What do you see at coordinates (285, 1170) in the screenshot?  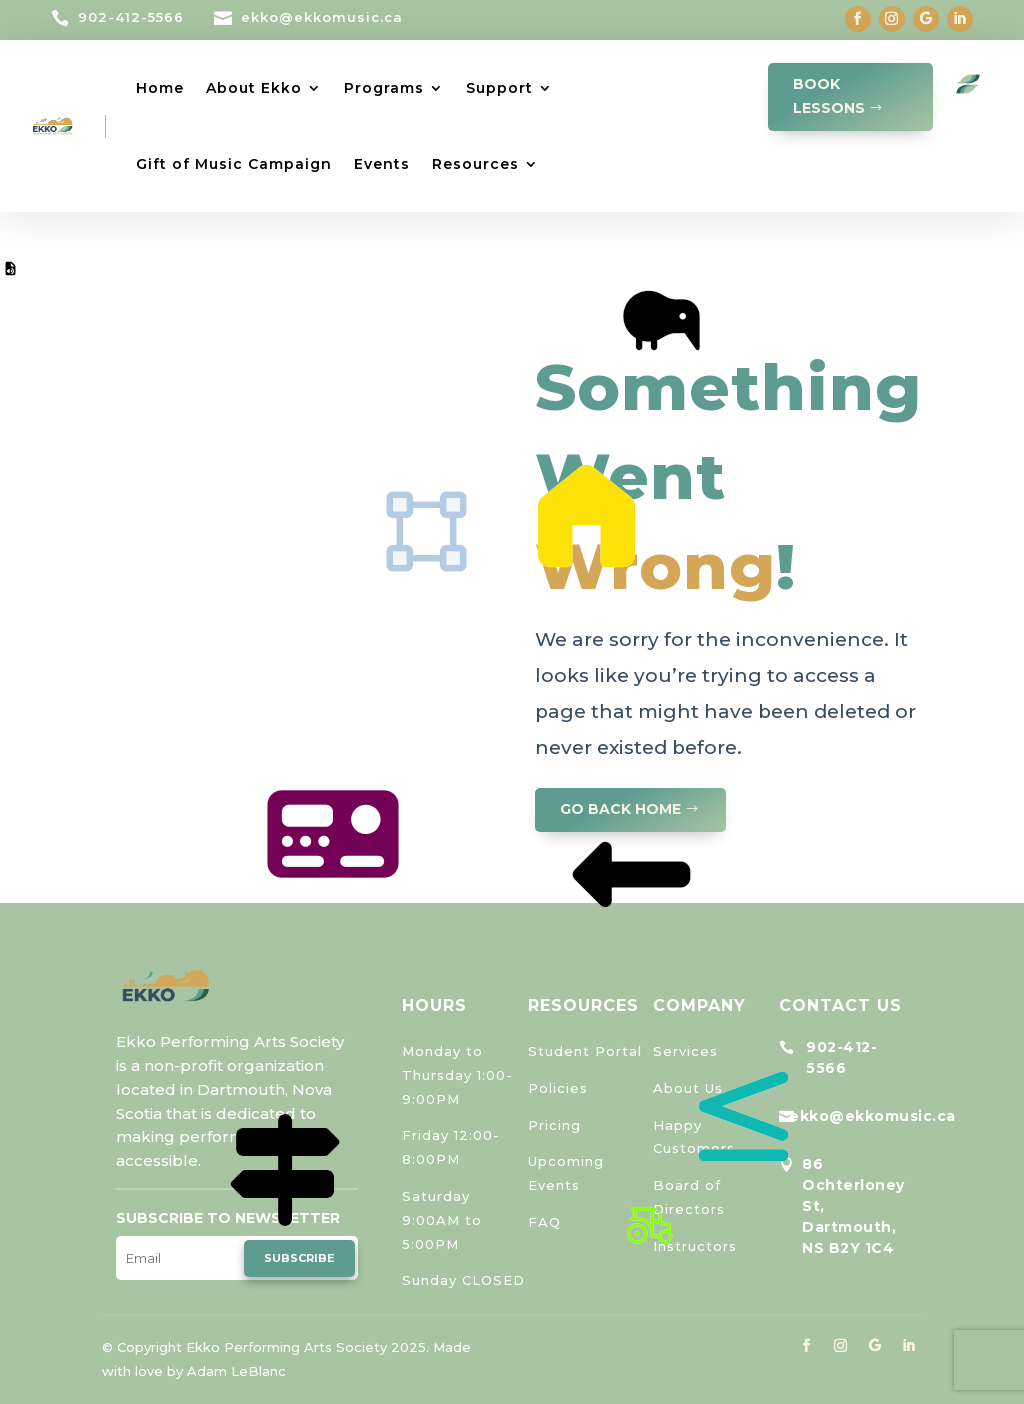 I see `navigate to directions or wayfinding` at bounding box center [285, 1170].